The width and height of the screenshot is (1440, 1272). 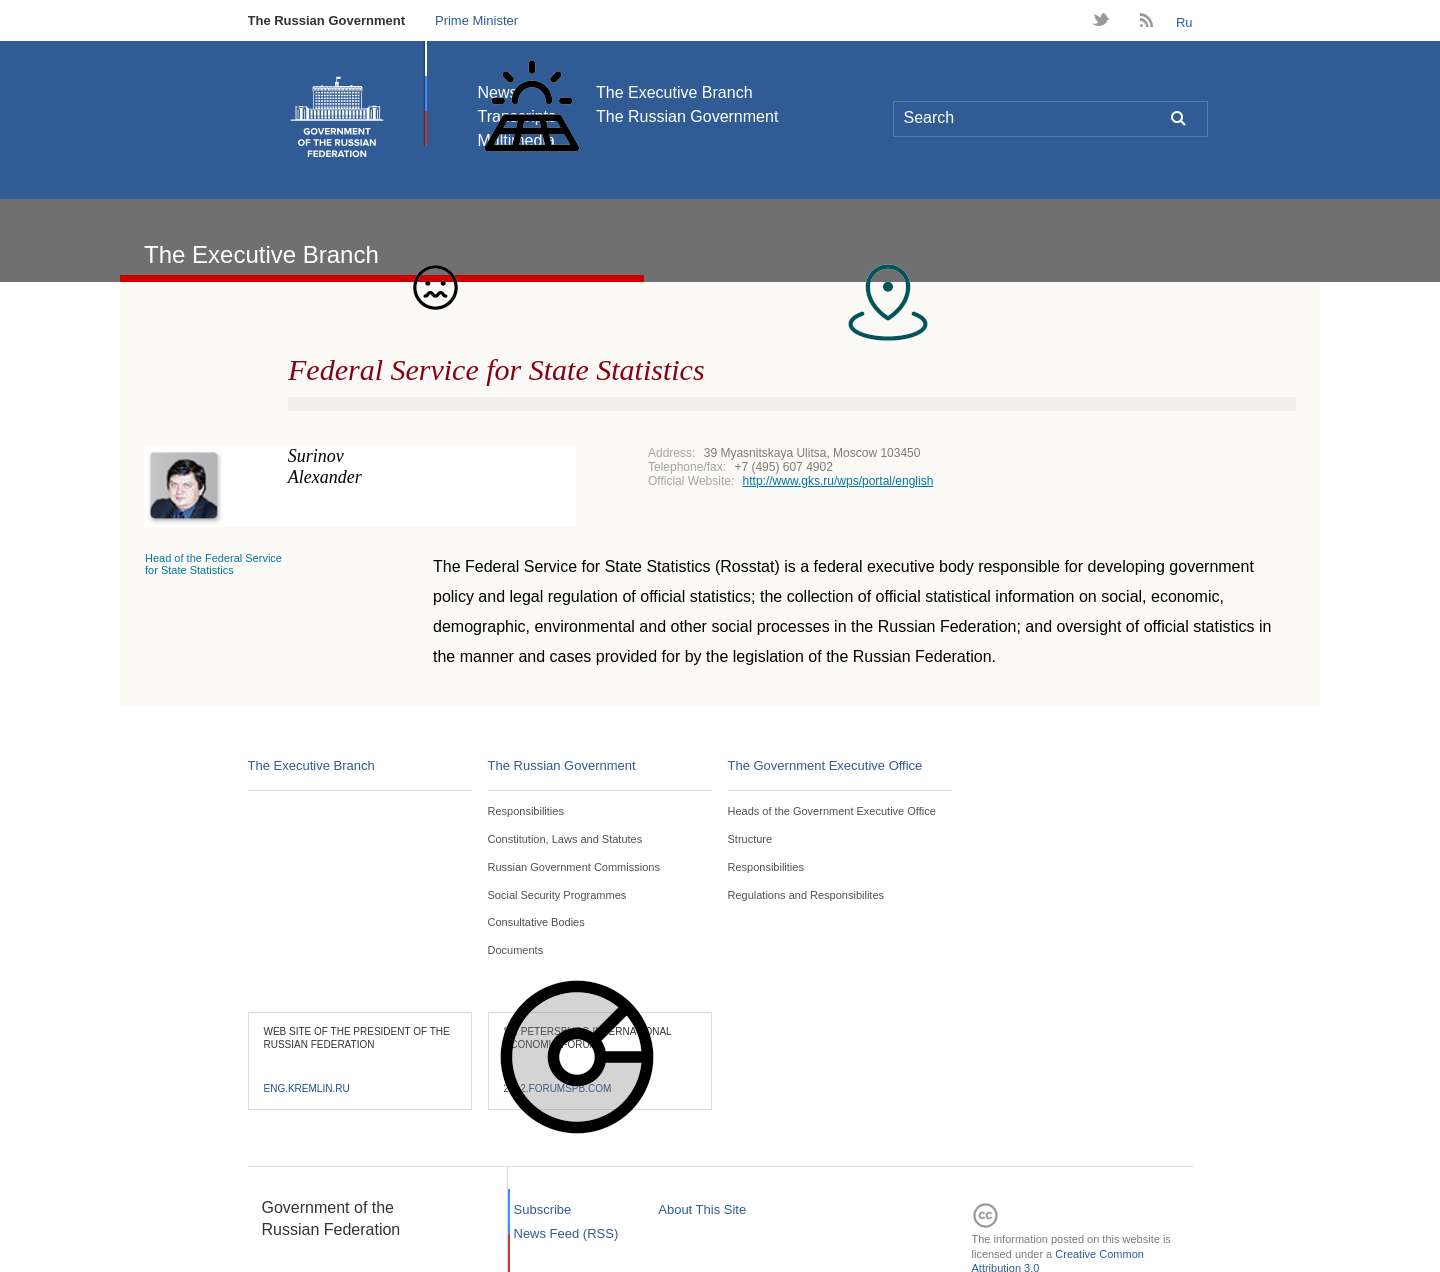 What do you see at coordinates (577, 1057) in the screenshot?
I see `play or access music library` at bounding box center [577, 1057].